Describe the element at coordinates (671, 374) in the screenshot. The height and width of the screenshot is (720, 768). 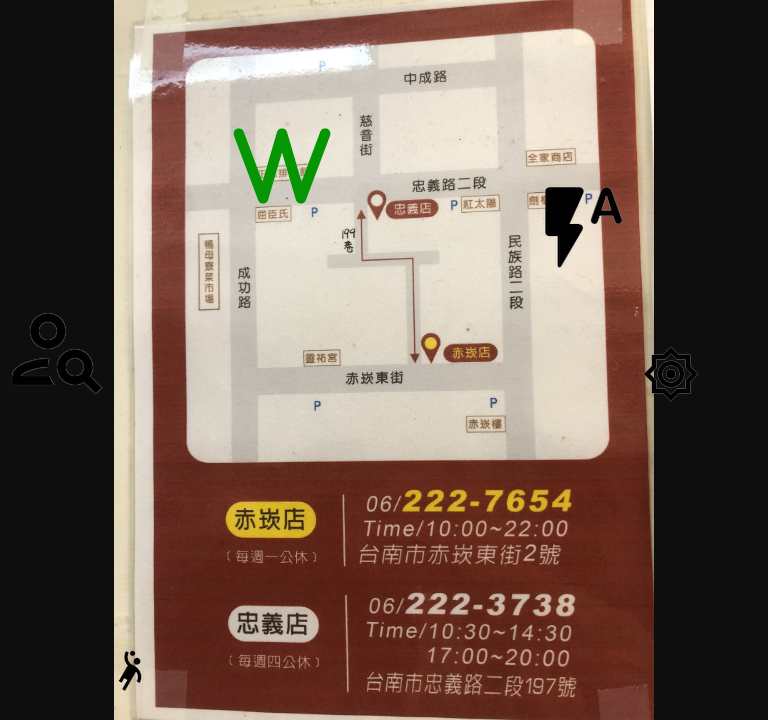
I see `adjust screen brightness` at that location.